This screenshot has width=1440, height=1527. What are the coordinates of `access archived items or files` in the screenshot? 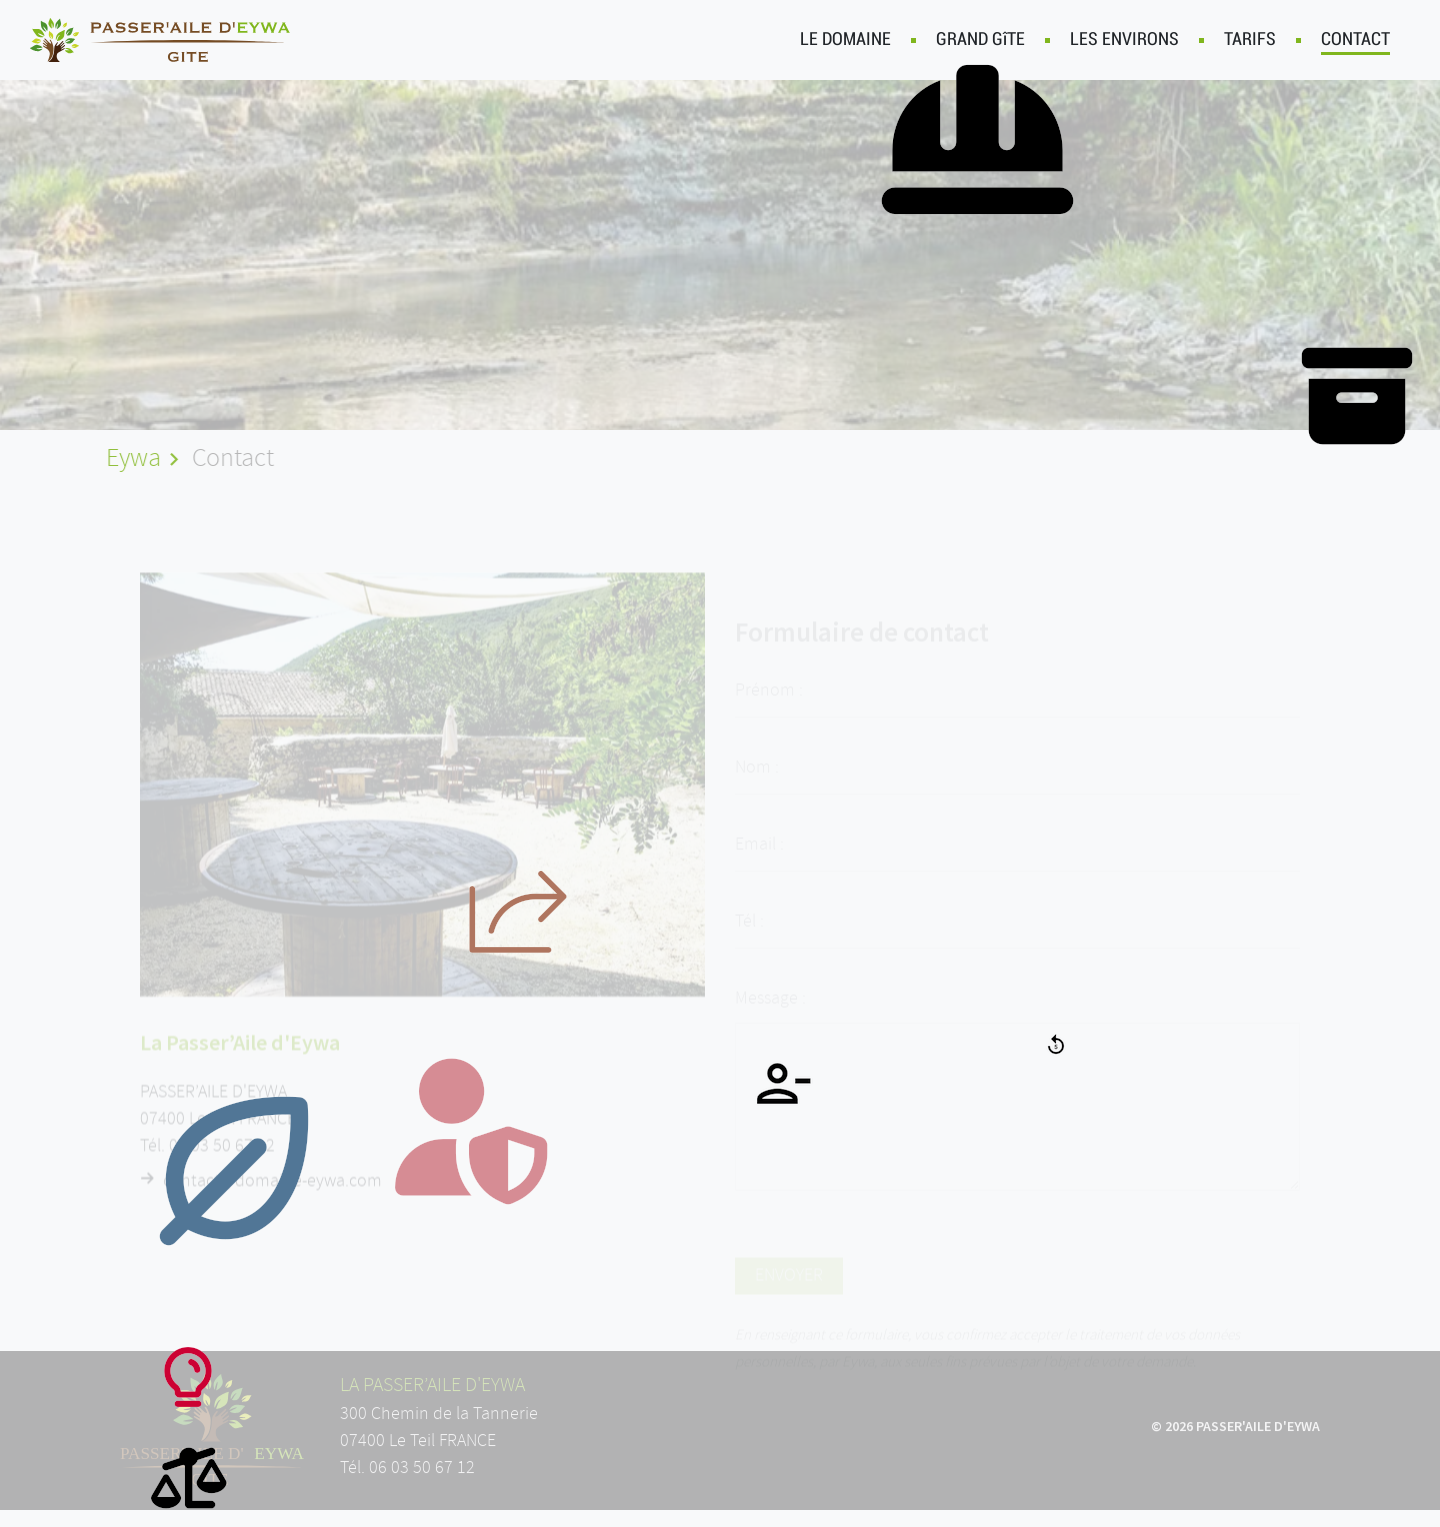 It's located at (1357, 396).